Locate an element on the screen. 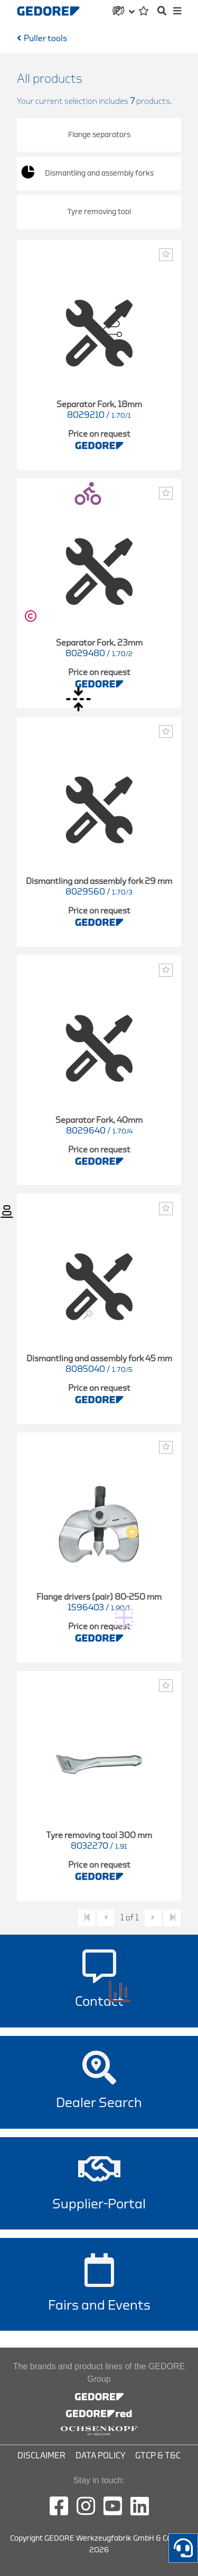 This screenshot has width=198, height=2576. apply inner borders to selected cells is located at coordinates (124, 1618).